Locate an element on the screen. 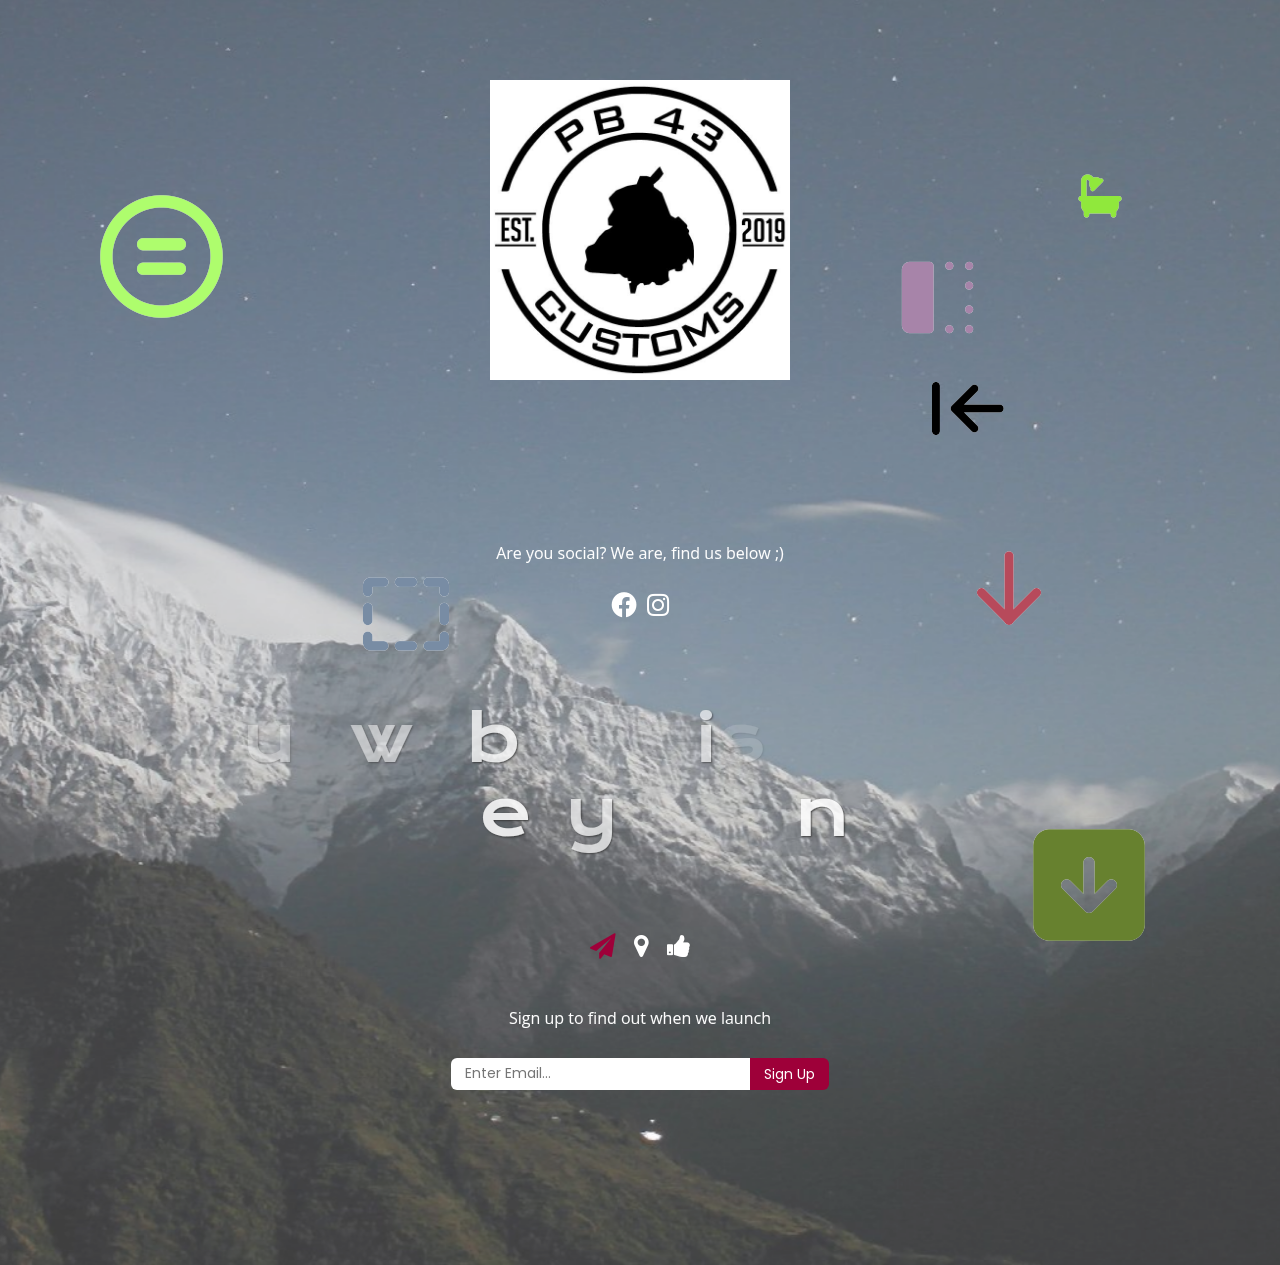 The height and width of the screenshot is (1265, 1280). skip to the beginning of a track or playlist is located at coordinates (966, 408).